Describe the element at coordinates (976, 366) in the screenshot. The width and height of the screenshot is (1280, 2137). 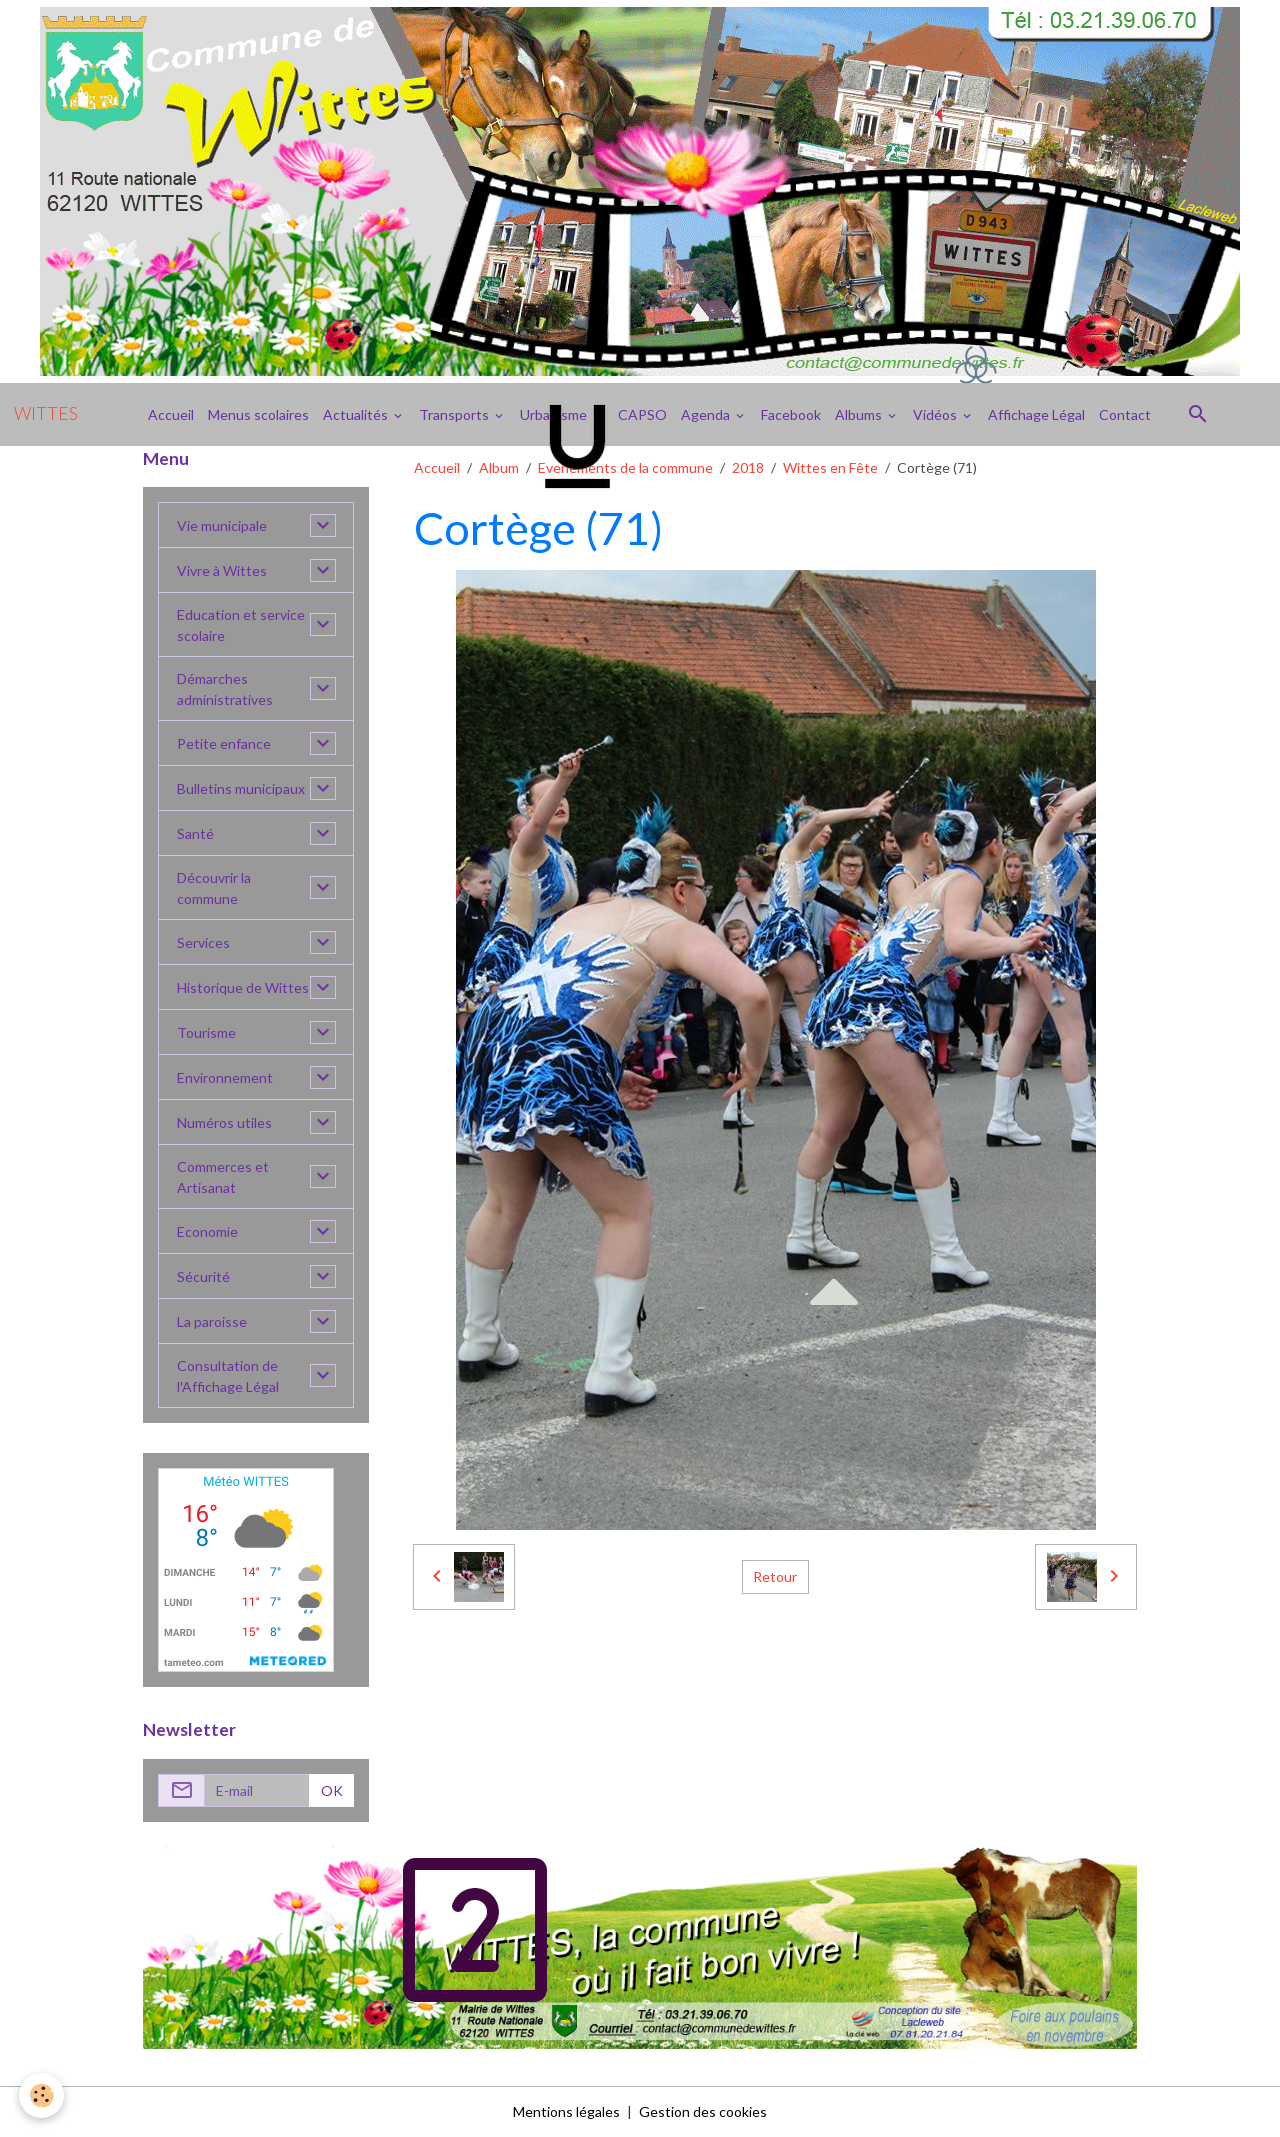
I see `indicates hazardous or dangerous content` at that location.